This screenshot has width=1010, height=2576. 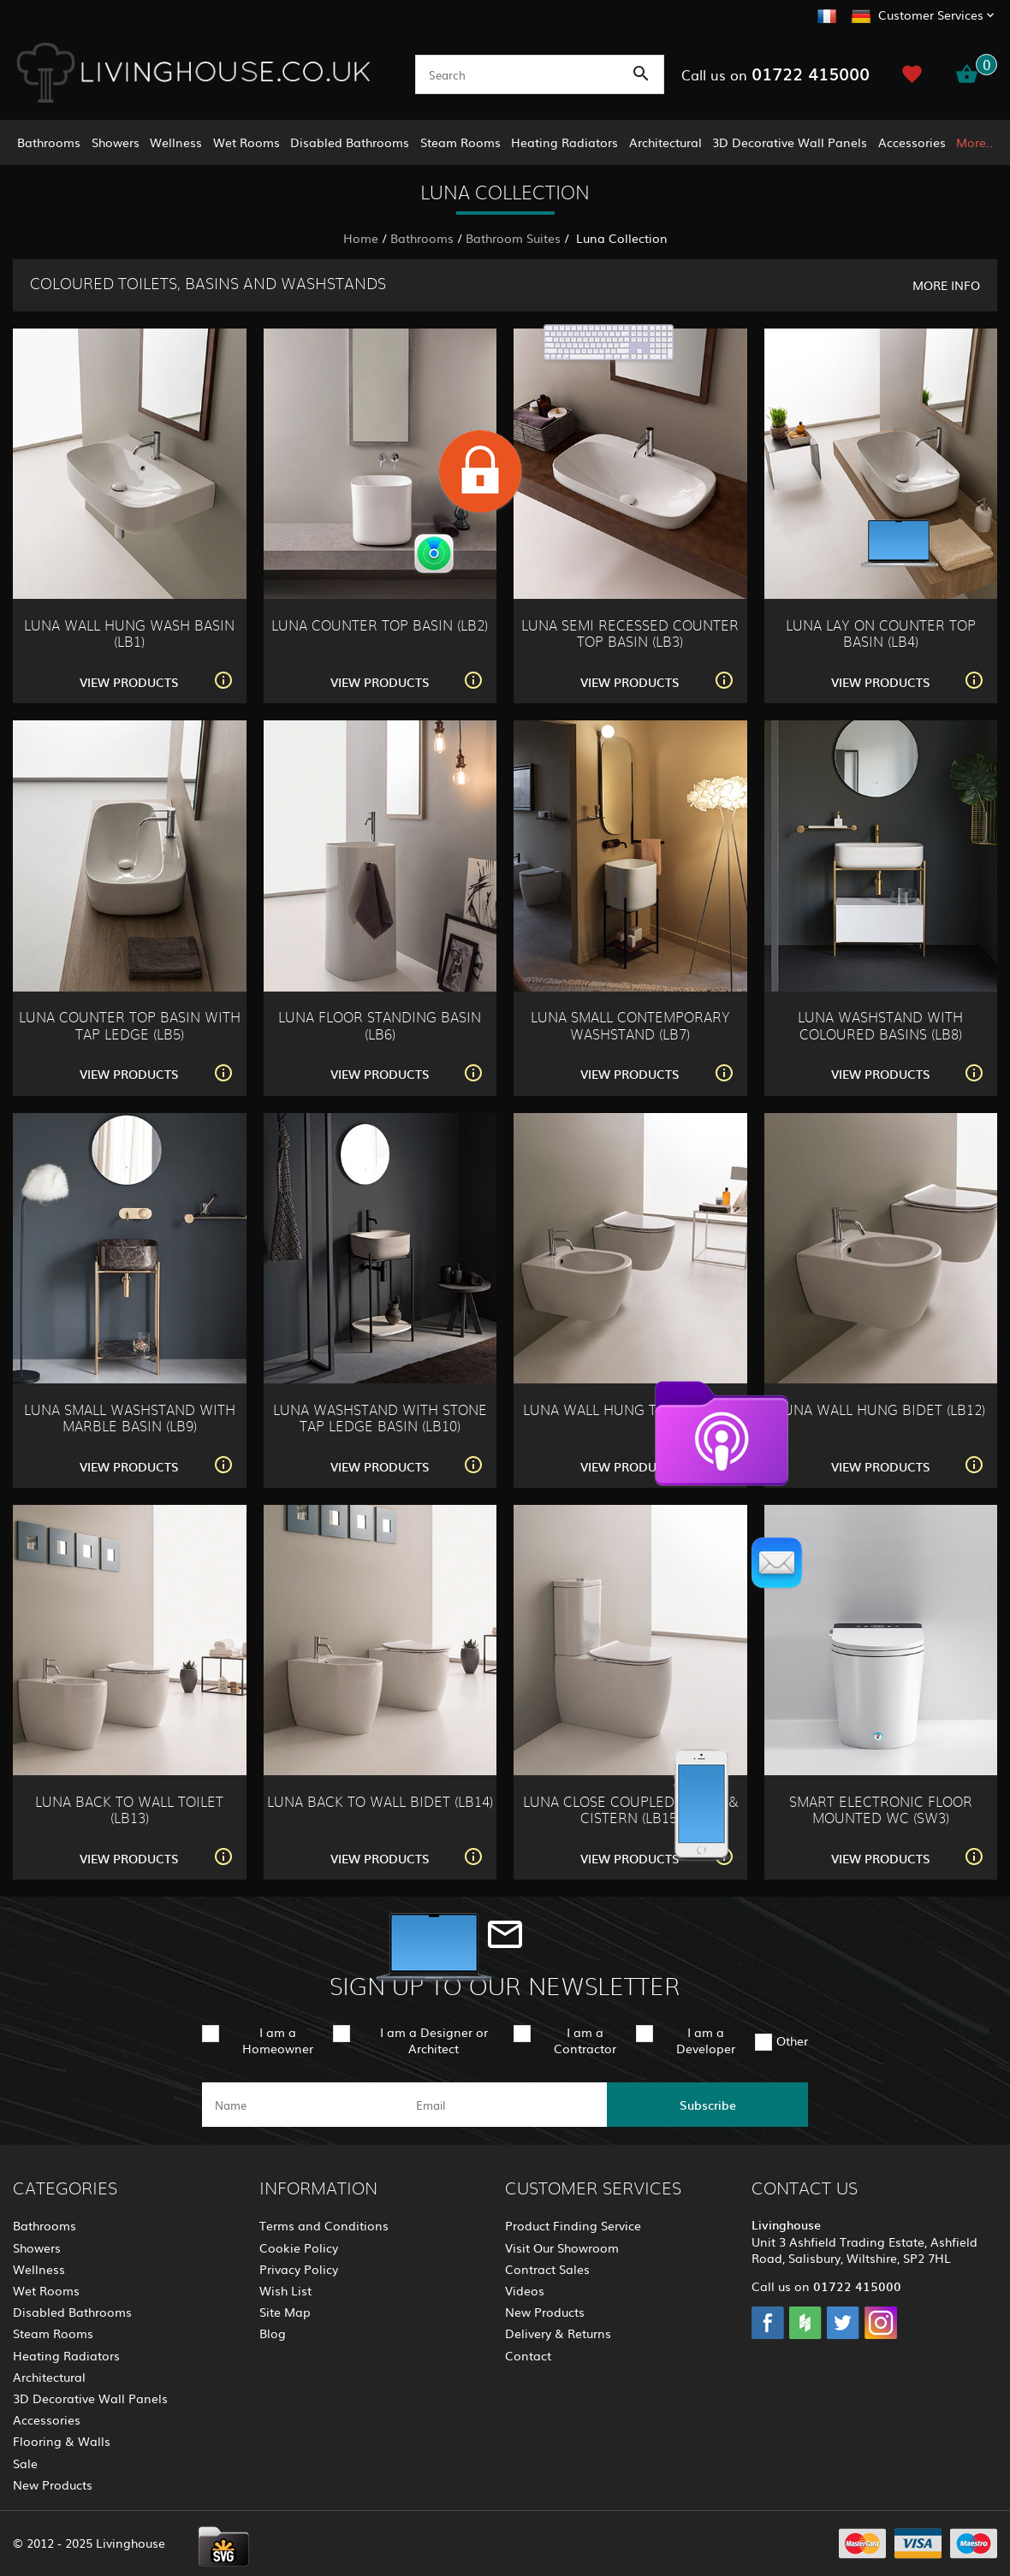 What do you see at coordinates (899, 541) in the screenshot?
I see `represents this macbook pro in system settings or about this mac` at bounding box center [899, 541].